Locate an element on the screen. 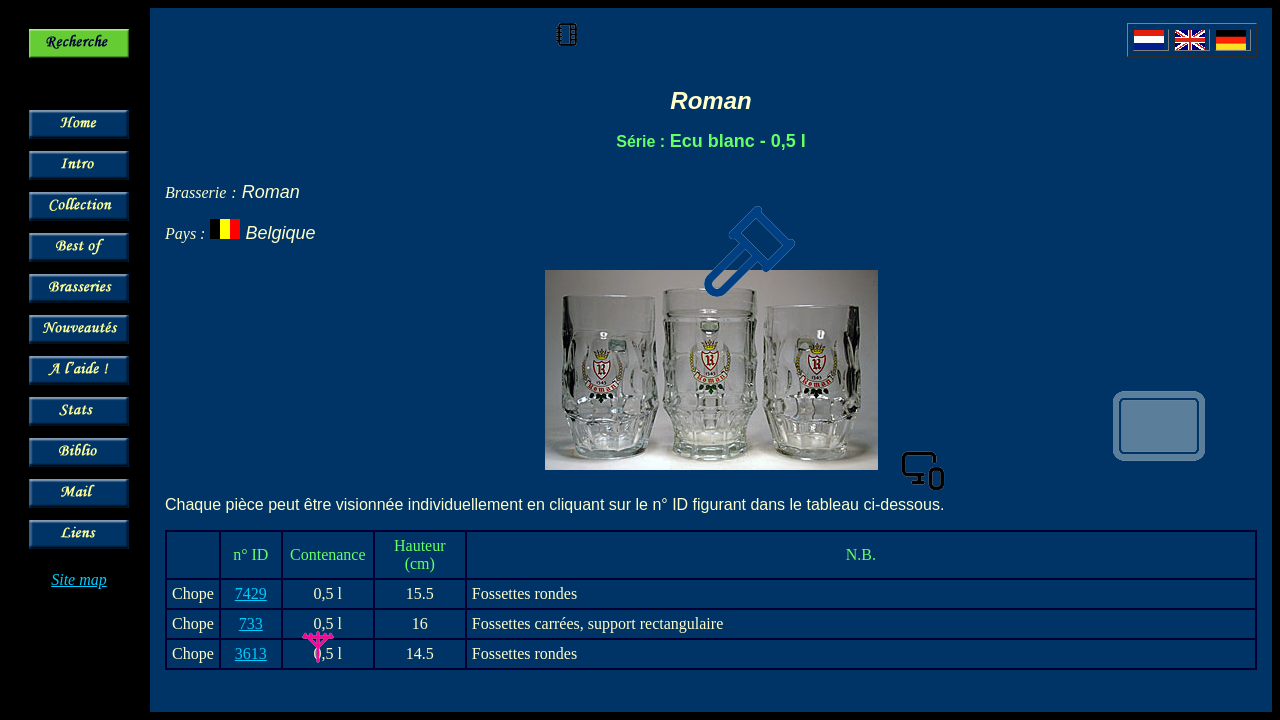 This screenshot has width=1280, height=720. open tabbed notebook or journal is located at coordinates (567, 34).